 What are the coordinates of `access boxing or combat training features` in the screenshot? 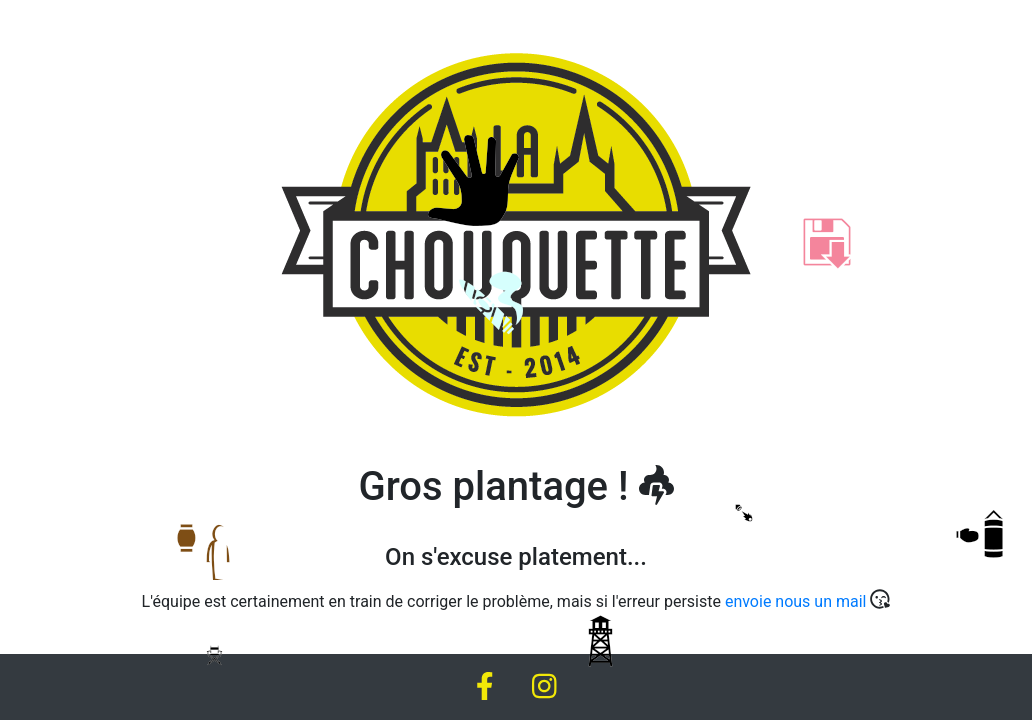 It's located at (980, 534).